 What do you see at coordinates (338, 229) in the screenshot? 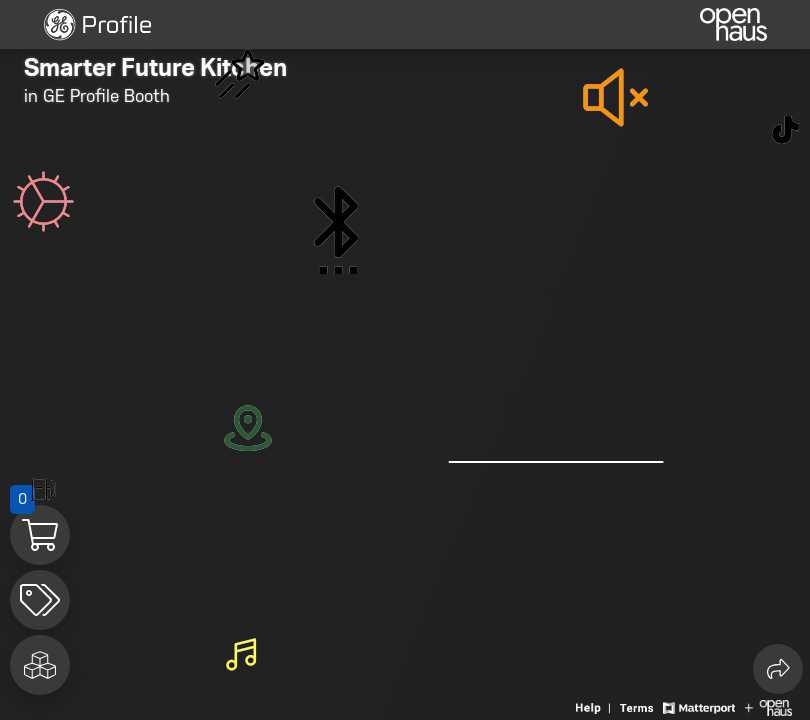
I see `access bluetooth settings` at bounding box center [338, 229].